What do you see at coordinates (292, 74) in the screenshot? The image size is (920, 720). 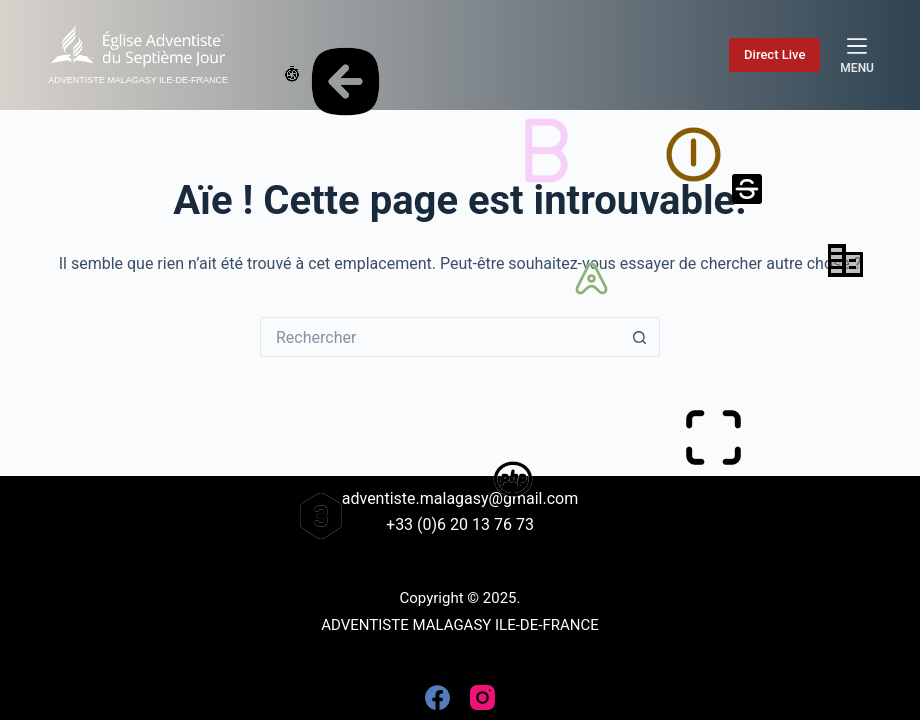 I see `adjust camera shutter speed settings` at bounding box center [292, 74].